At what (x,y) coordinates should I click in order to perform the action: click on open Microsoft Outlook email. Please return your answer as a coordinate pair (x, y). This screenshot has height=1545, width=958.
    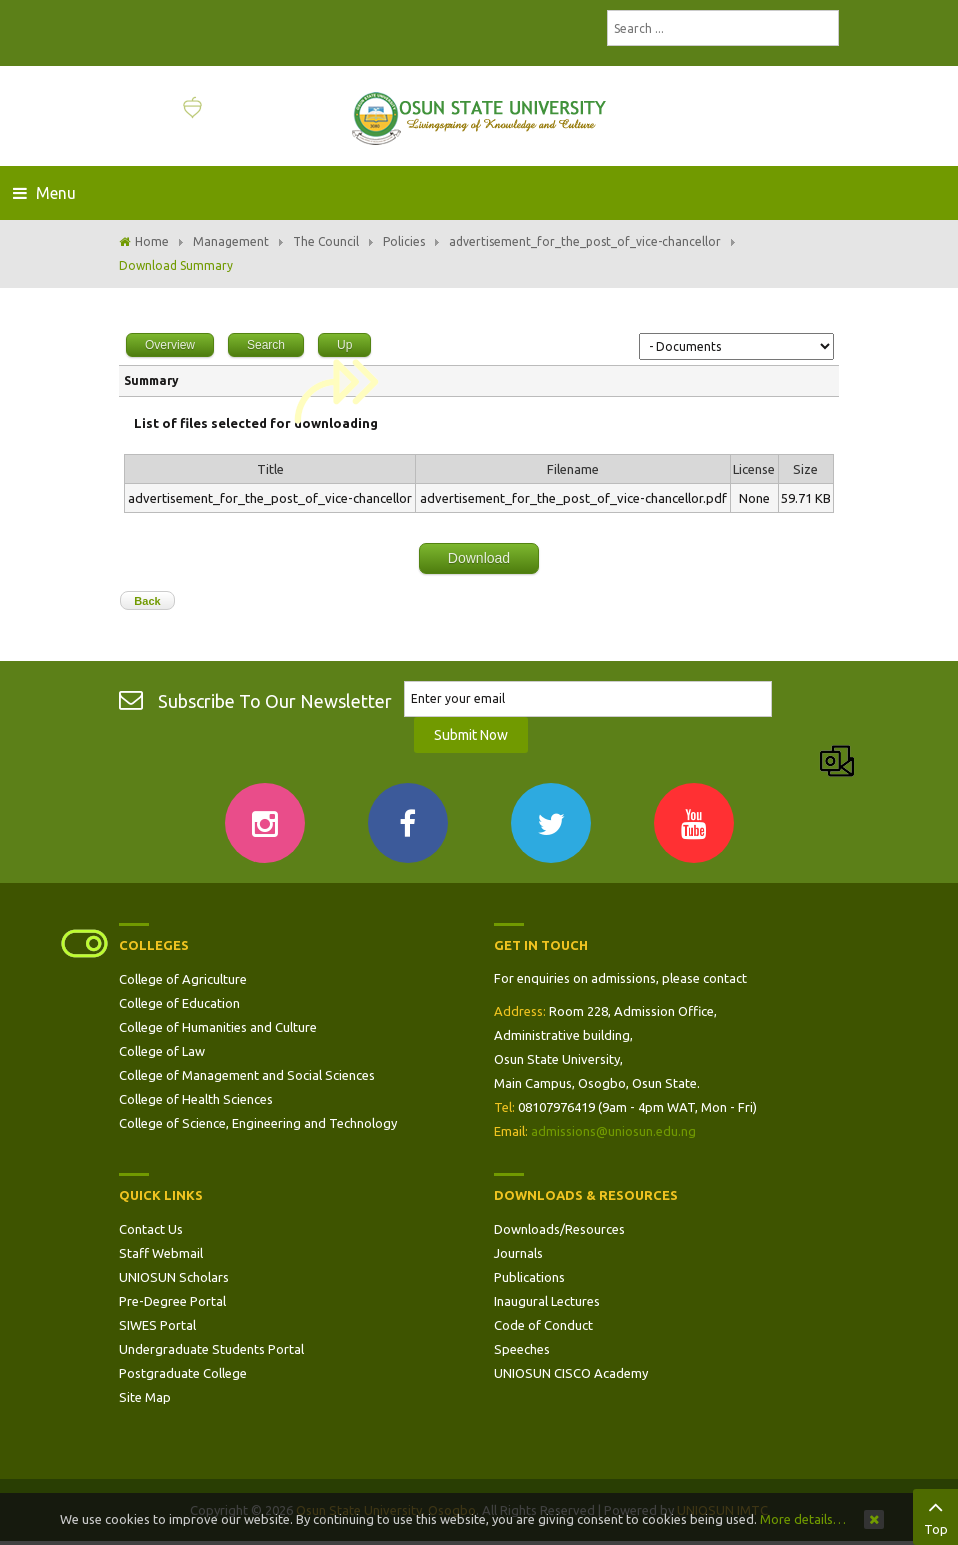
    Looking at the image, I should click on (837, 761).